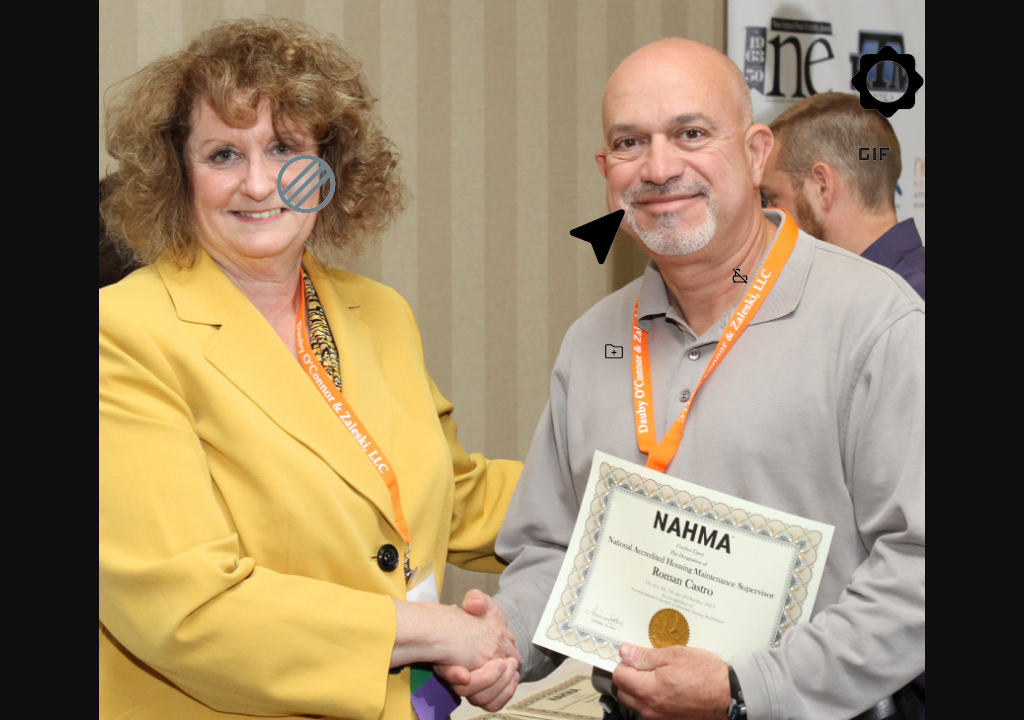 The image size is (1024, 720). I want to click on indicates a blocked or prohibited action, so click(306, 184).